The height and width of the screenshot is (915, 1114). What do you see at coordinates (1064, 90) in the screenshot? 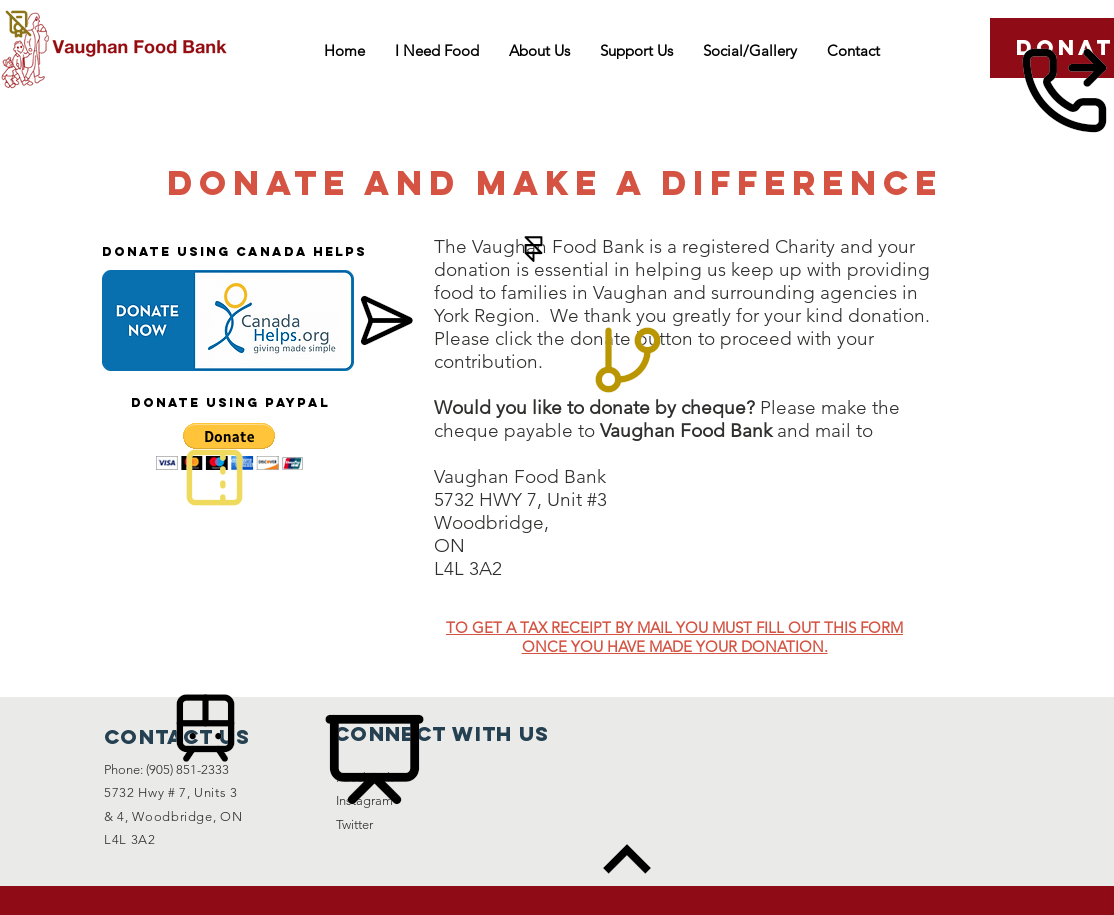
I see `forward a call to another number` at bounding box center [1064, 90].